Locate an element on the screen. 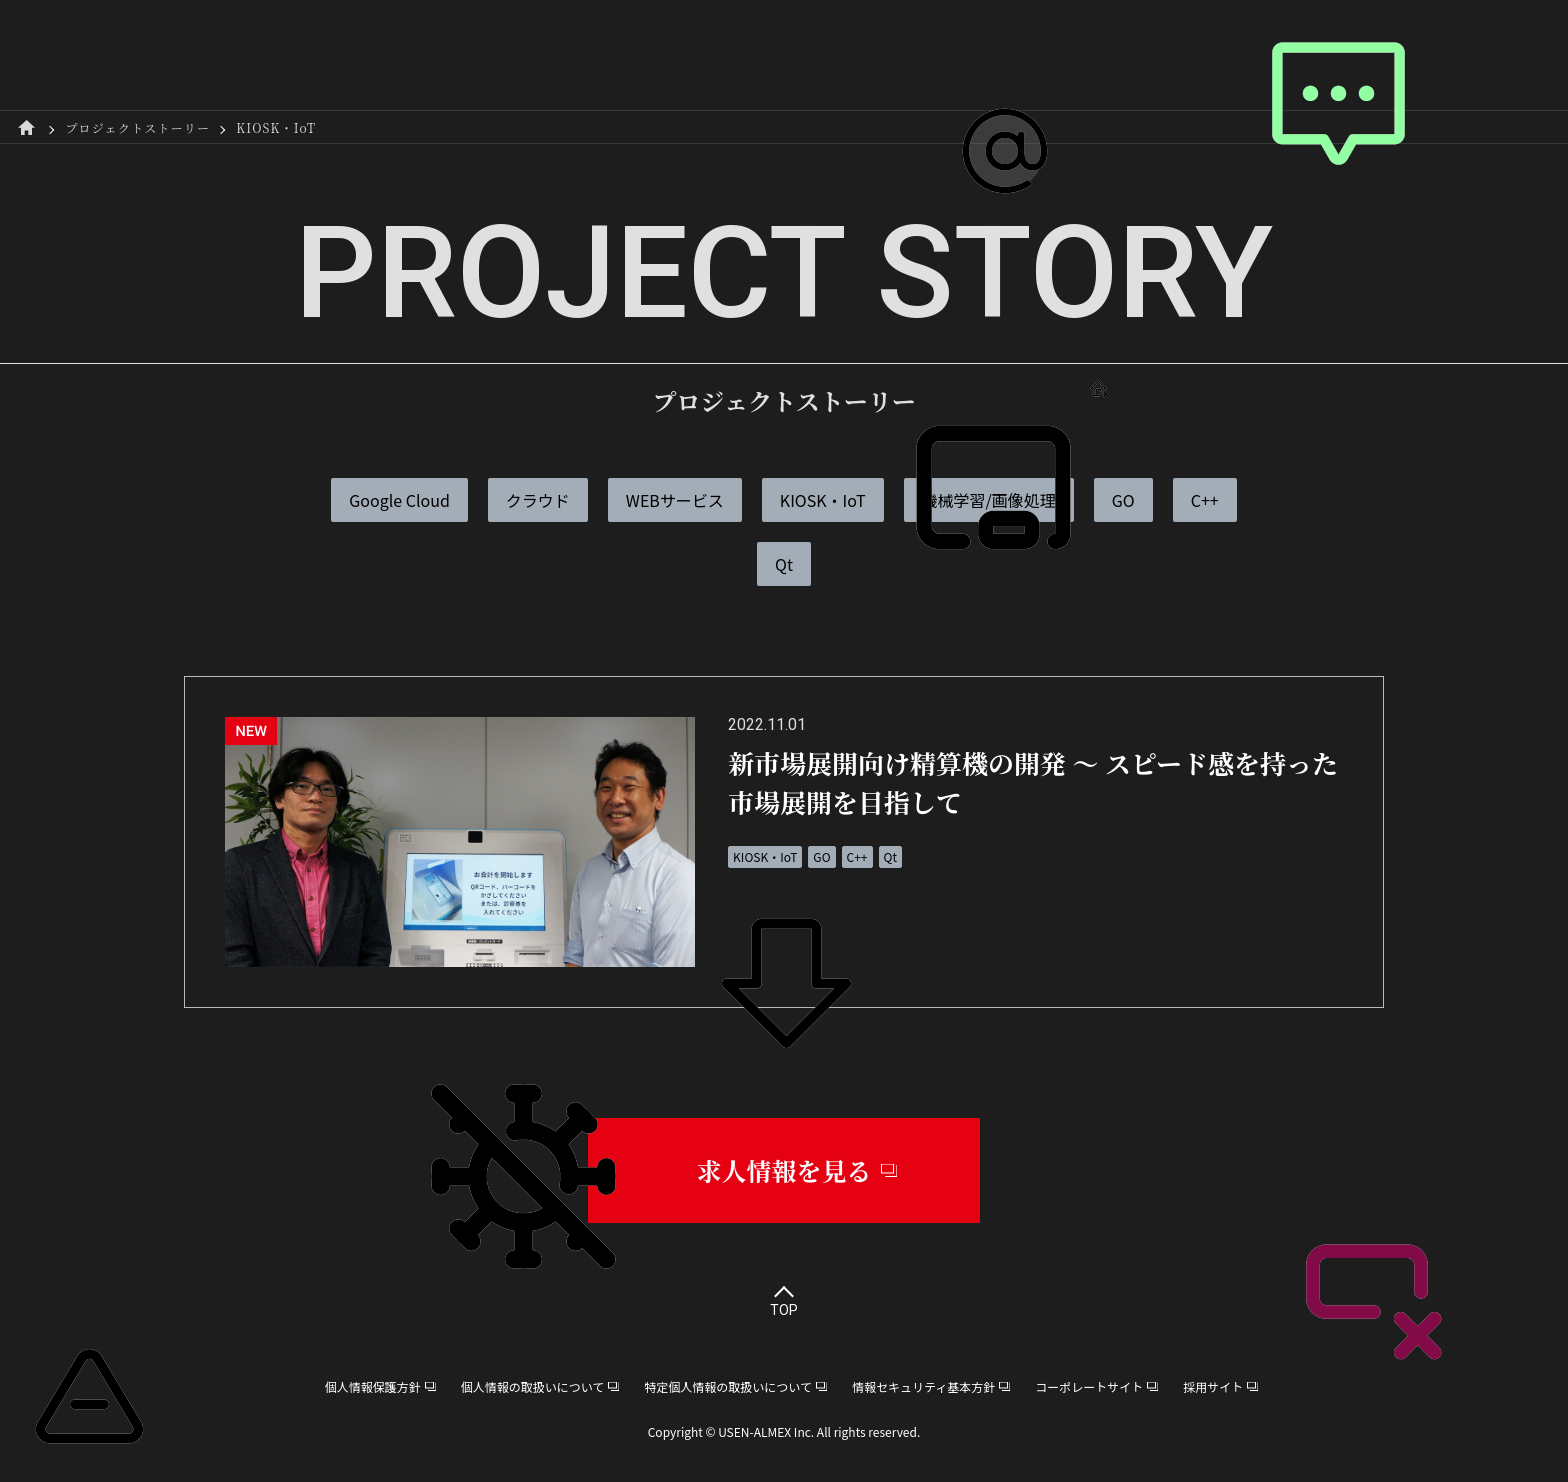 Image resolution: width=1568 pixels, height=1482 pixels. virus protection enabled or threat neutralized is located at coordinates (523, 1176).